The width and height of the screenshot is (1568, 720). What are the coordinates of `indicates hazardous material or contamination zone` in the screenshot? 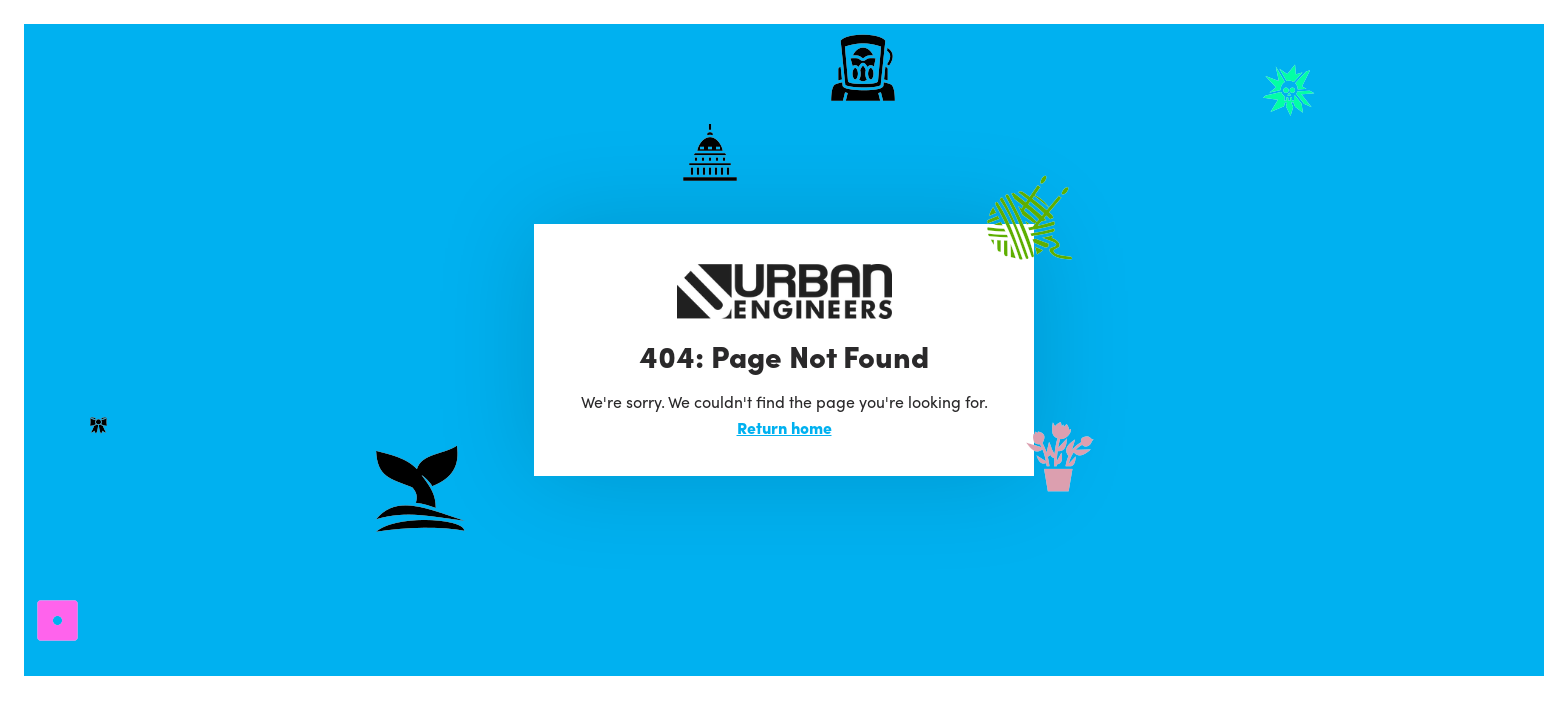 It's located at (863, 66).